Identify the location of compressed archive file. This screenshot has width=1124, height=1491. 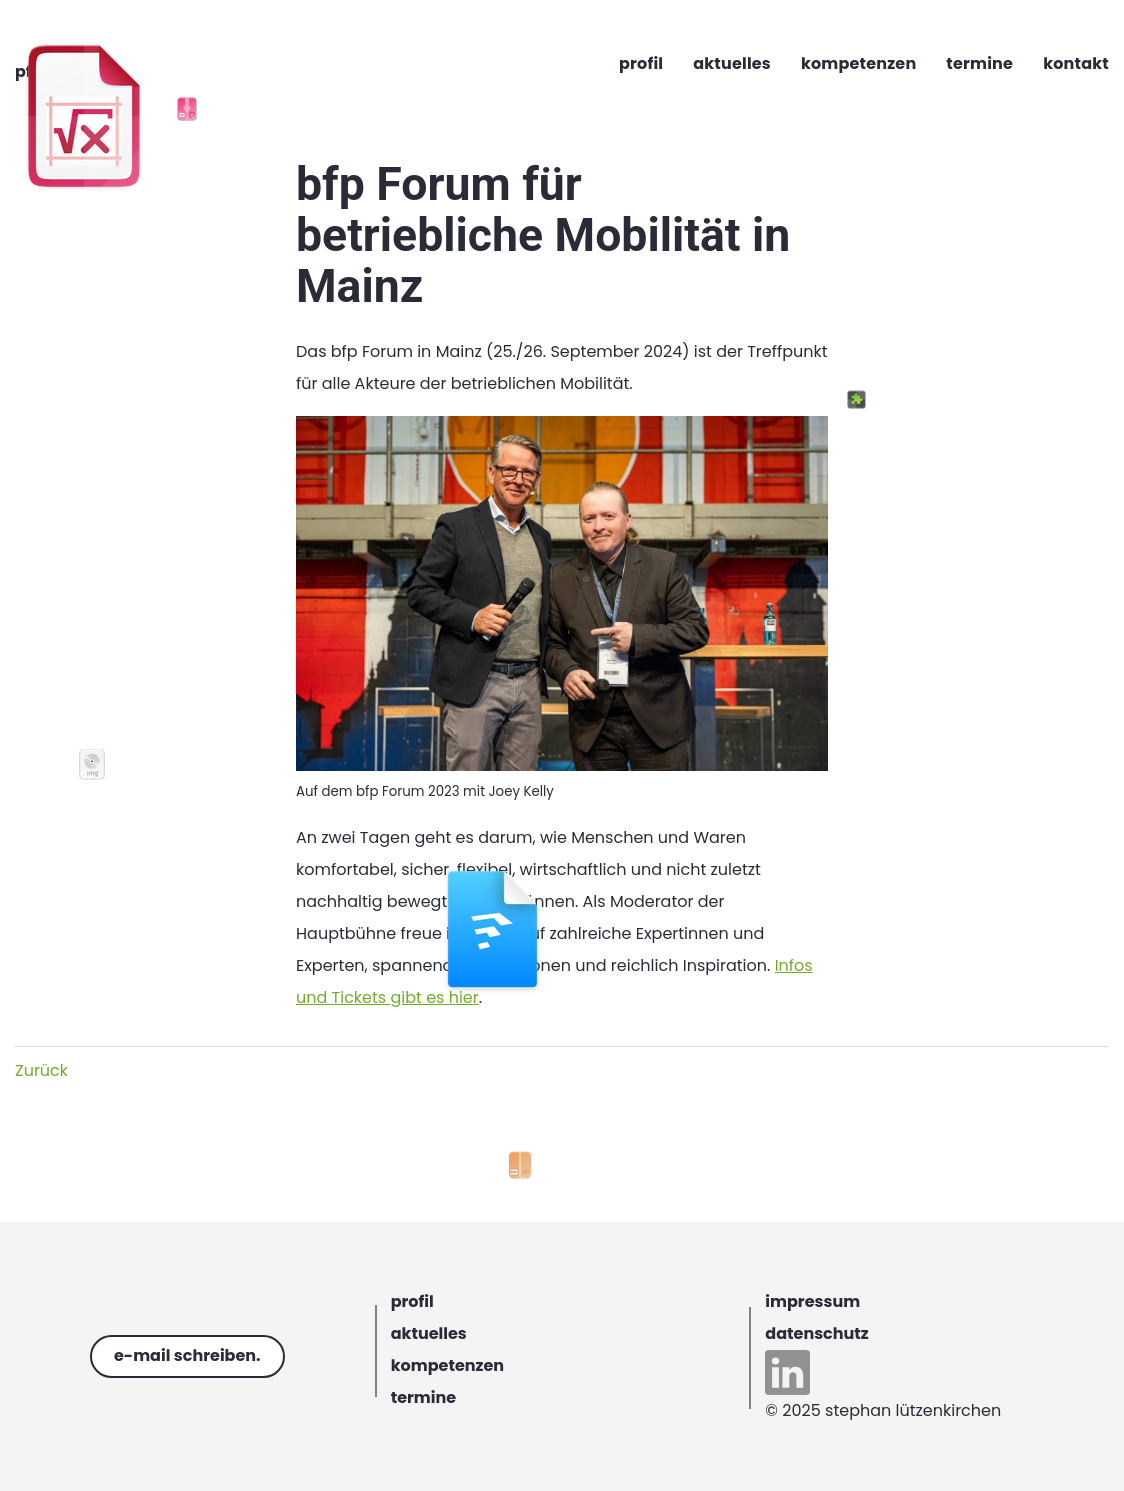
(520, 1165).